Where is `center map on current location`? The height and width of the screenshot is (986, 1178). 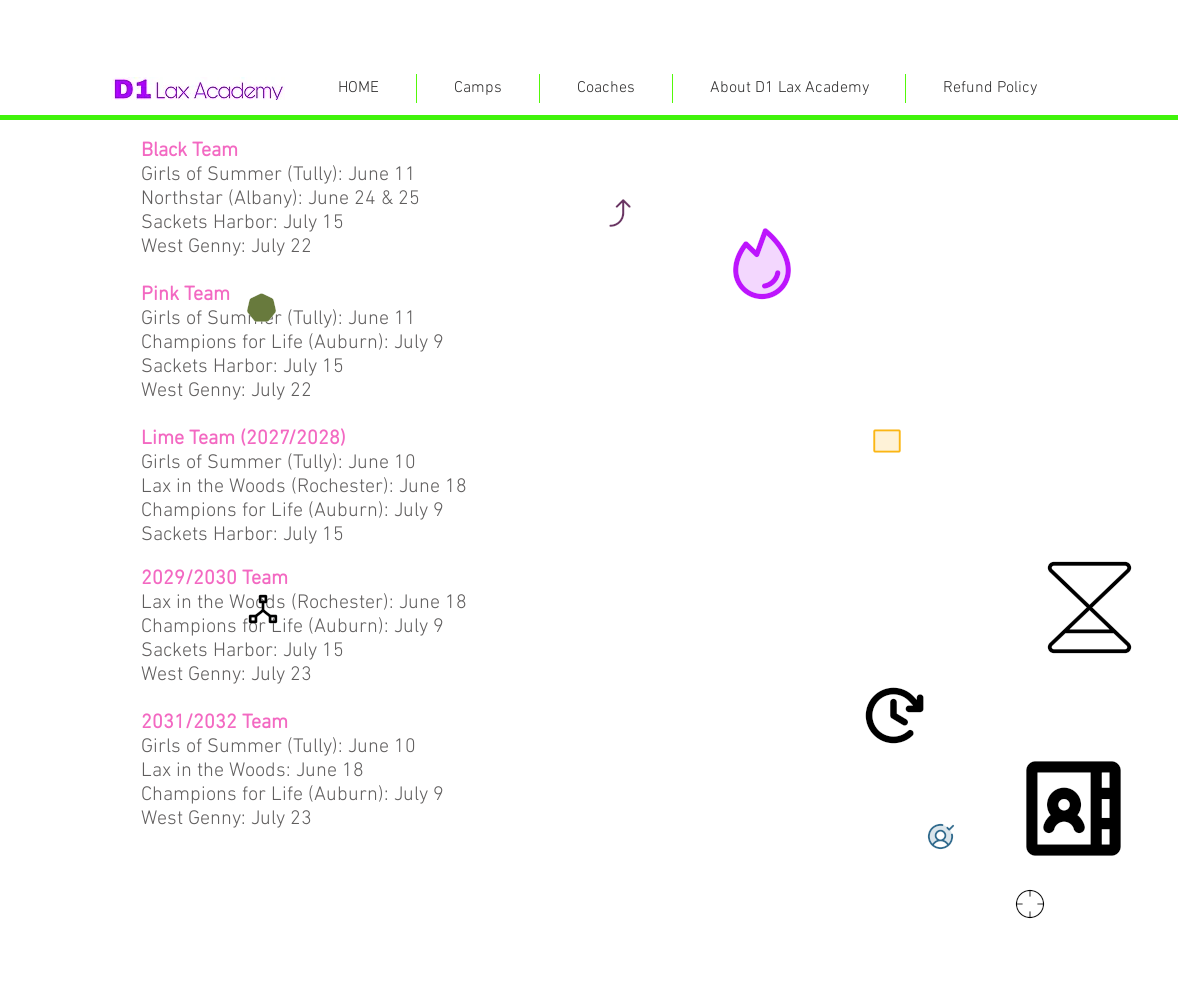
center map on current location is located at coordinates (1030, 904).